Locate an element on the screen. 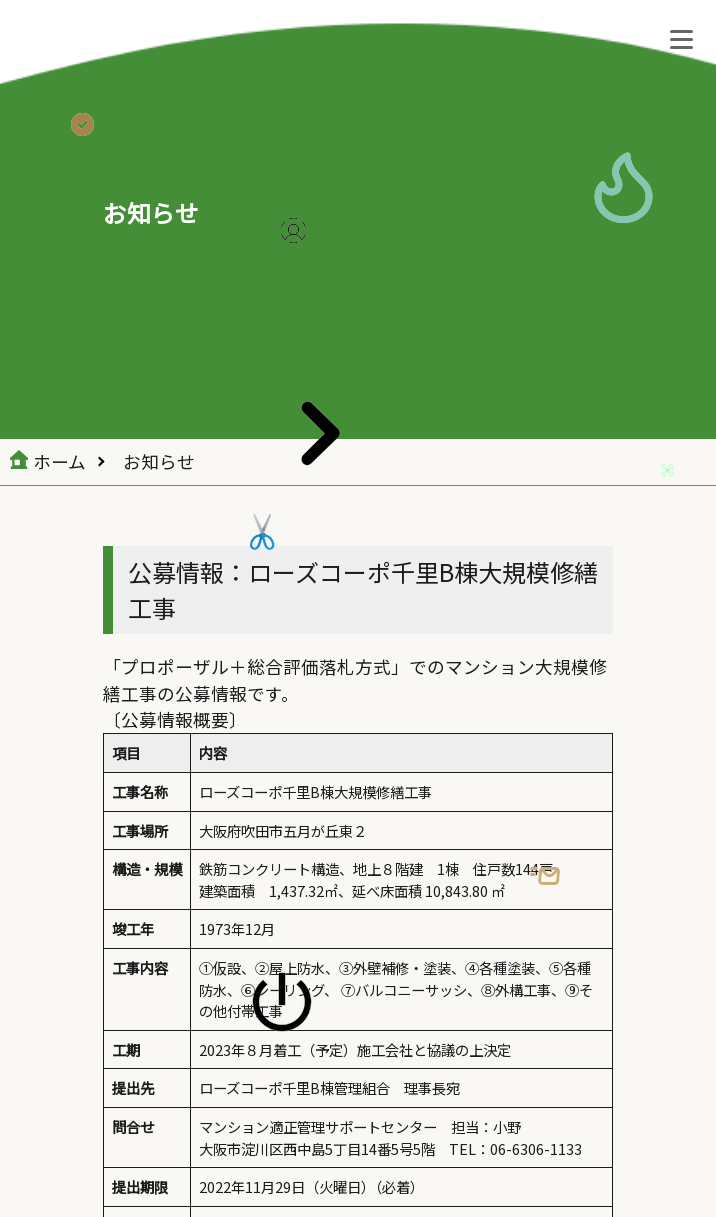  access drone controls is located at coordinates (667, 470).